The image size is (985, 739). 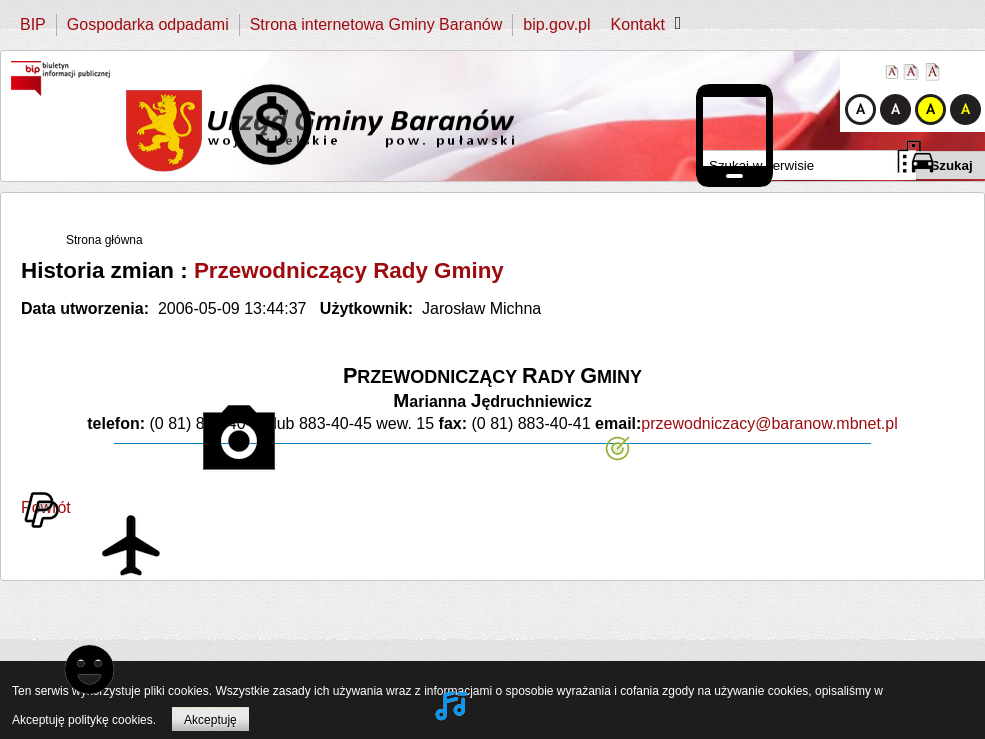 What do you see at coordinates (915, 156) in the screenshot?
I see `access transportation or commute options` at bounding box center [915, 156].